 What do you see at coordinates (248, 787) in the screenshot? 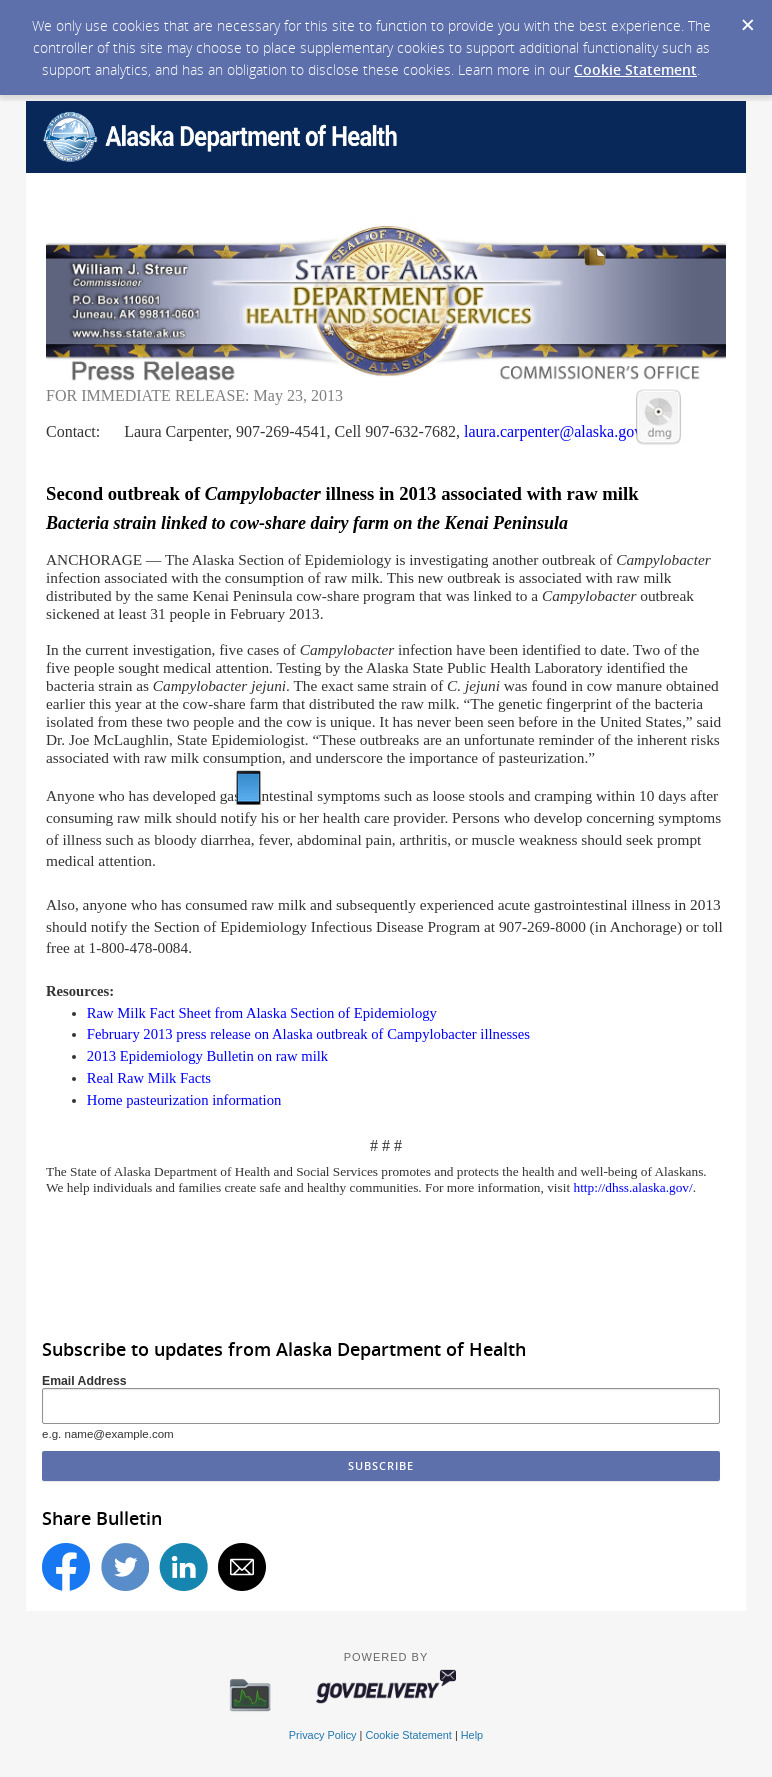
I see `manage connected iPad device` at bounding box center [248, 787].